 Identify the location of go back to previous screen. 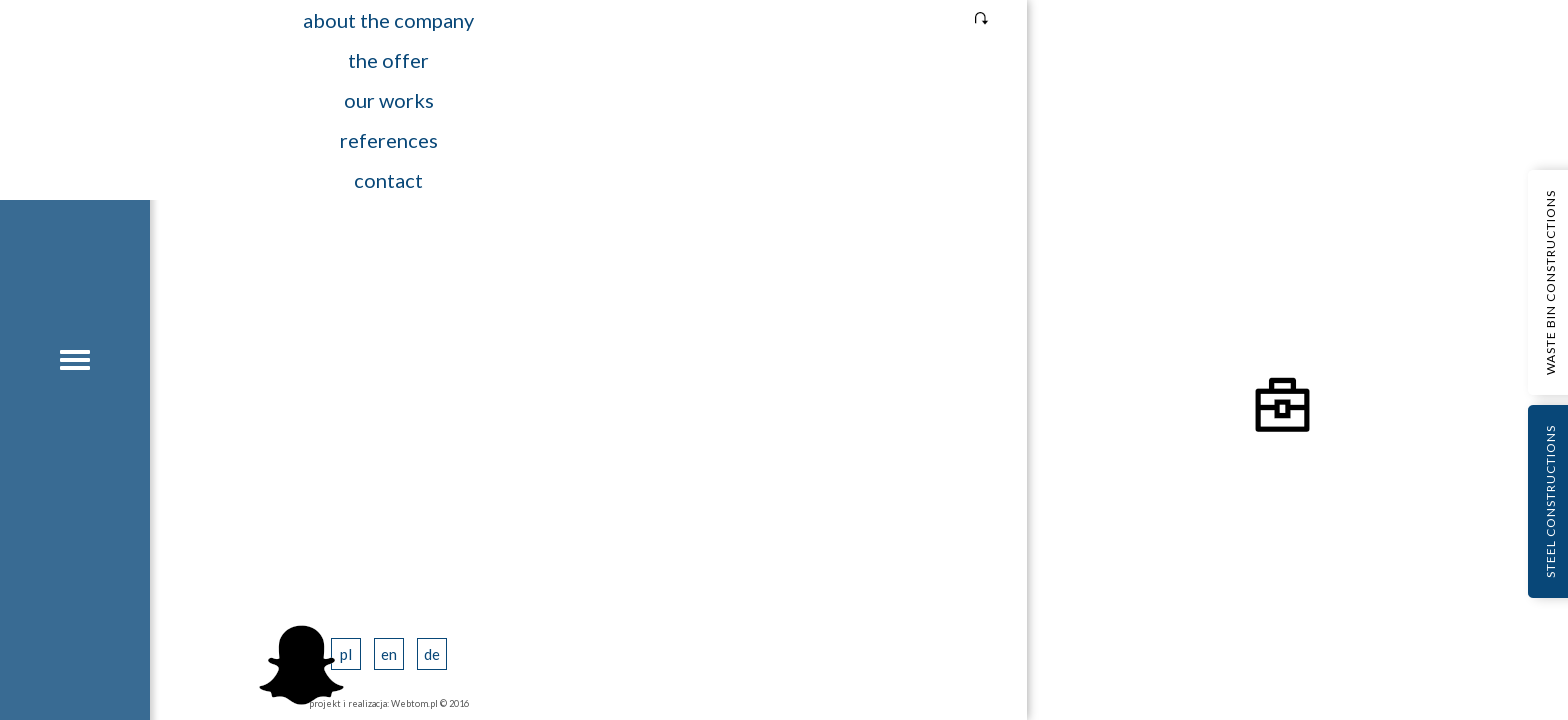
(981, 18).